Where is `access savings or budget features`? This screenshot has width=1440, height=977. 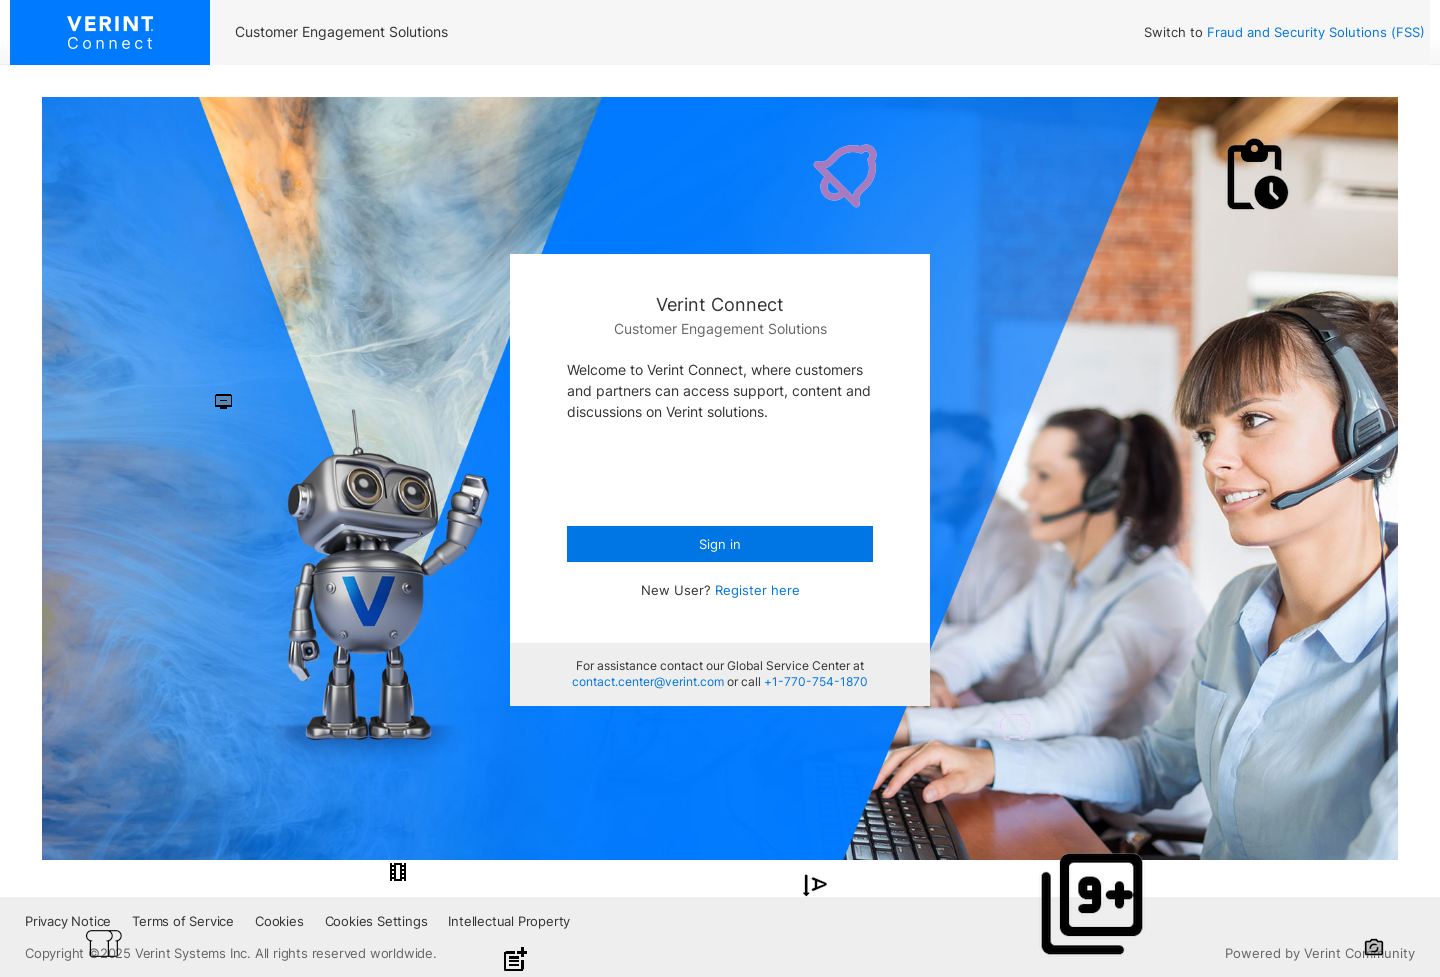
access savings or budget features is located at coordinates (1014, 727).